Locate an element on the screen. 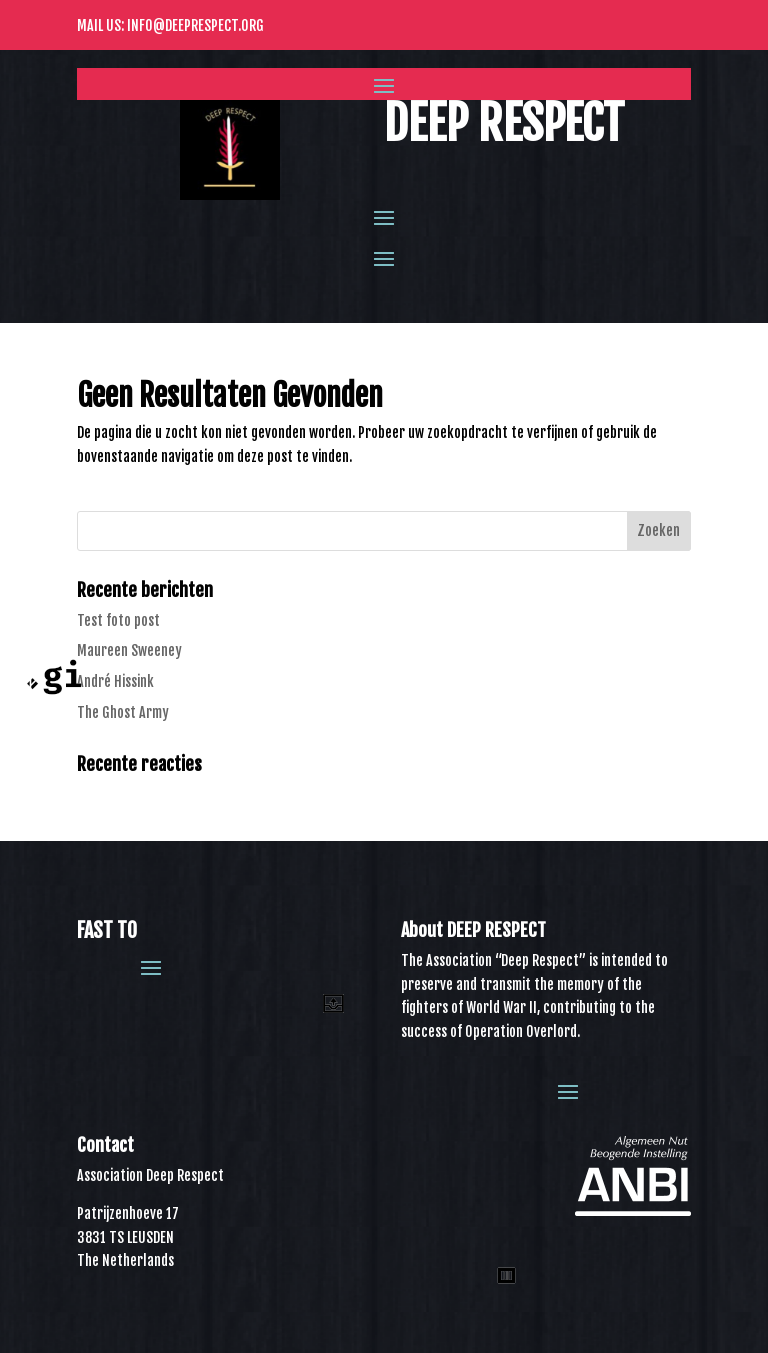 The width and height of the screenshot is (768, 1353). export or share content is located at coordinates (333, 1003).